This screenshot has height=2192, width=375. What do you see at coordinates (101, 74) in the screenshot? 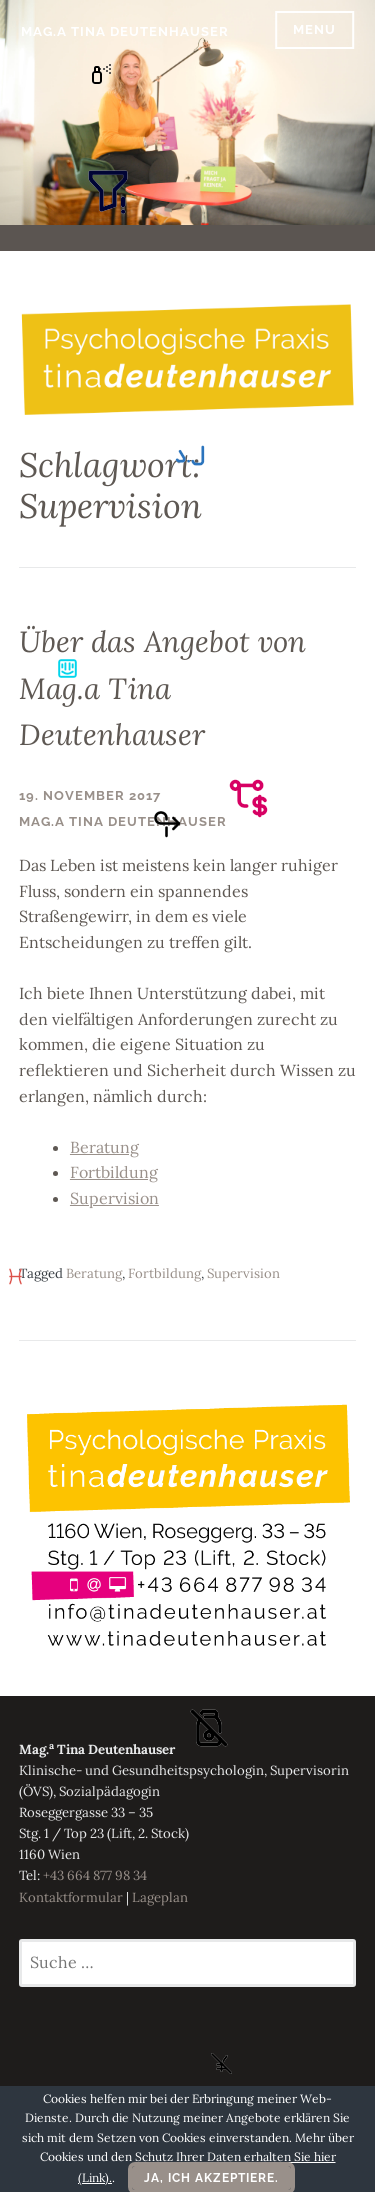
I see `apply spray or mist effect` at bounding box center [101, 74].